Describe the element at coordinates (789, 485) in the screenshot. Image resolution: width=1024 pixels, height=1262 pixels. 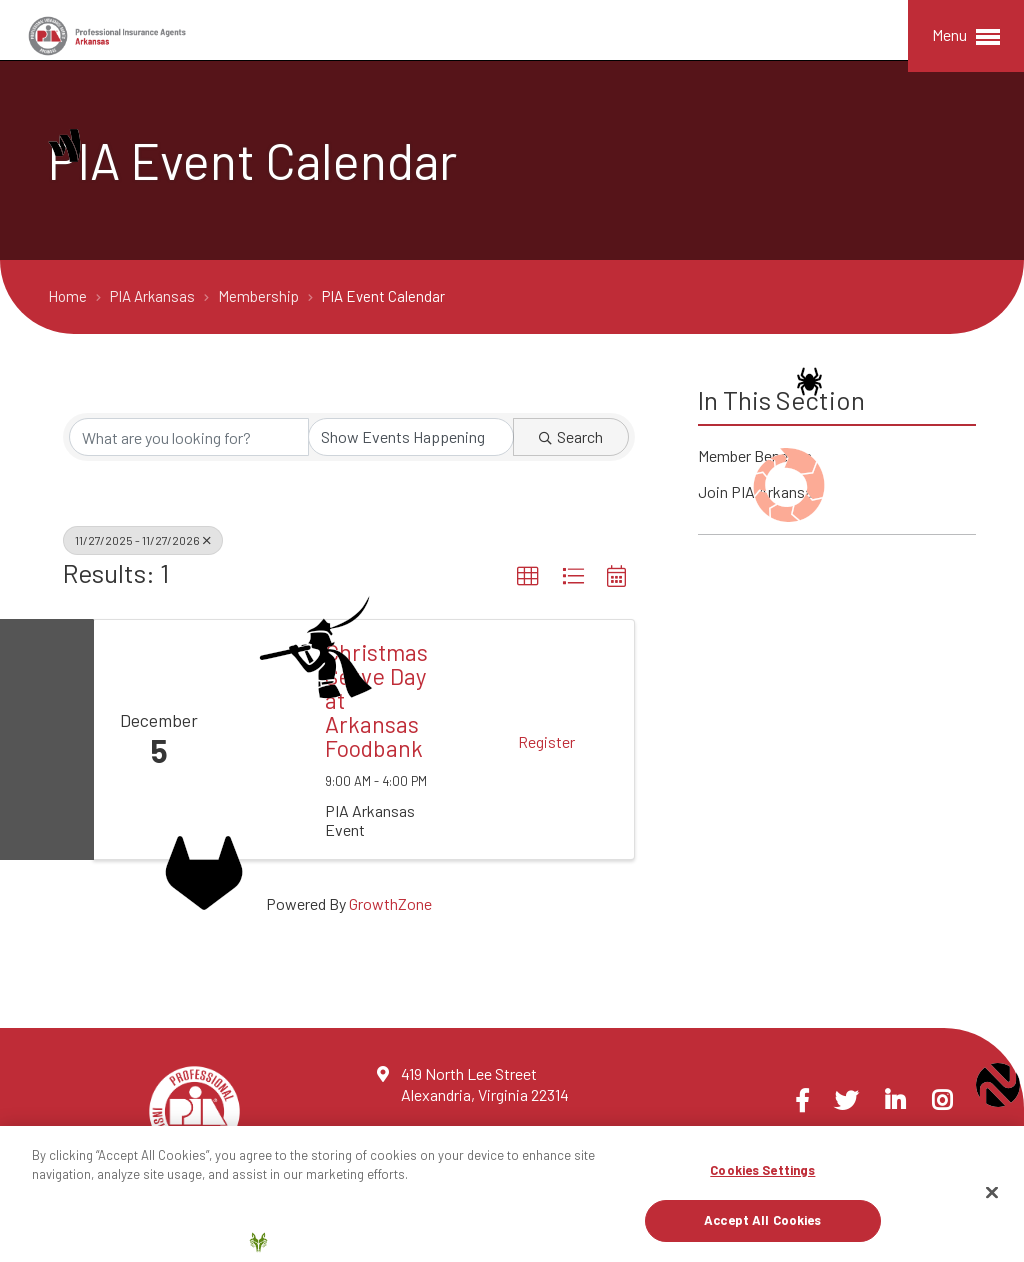
I see `EventStore database logo` at that location.